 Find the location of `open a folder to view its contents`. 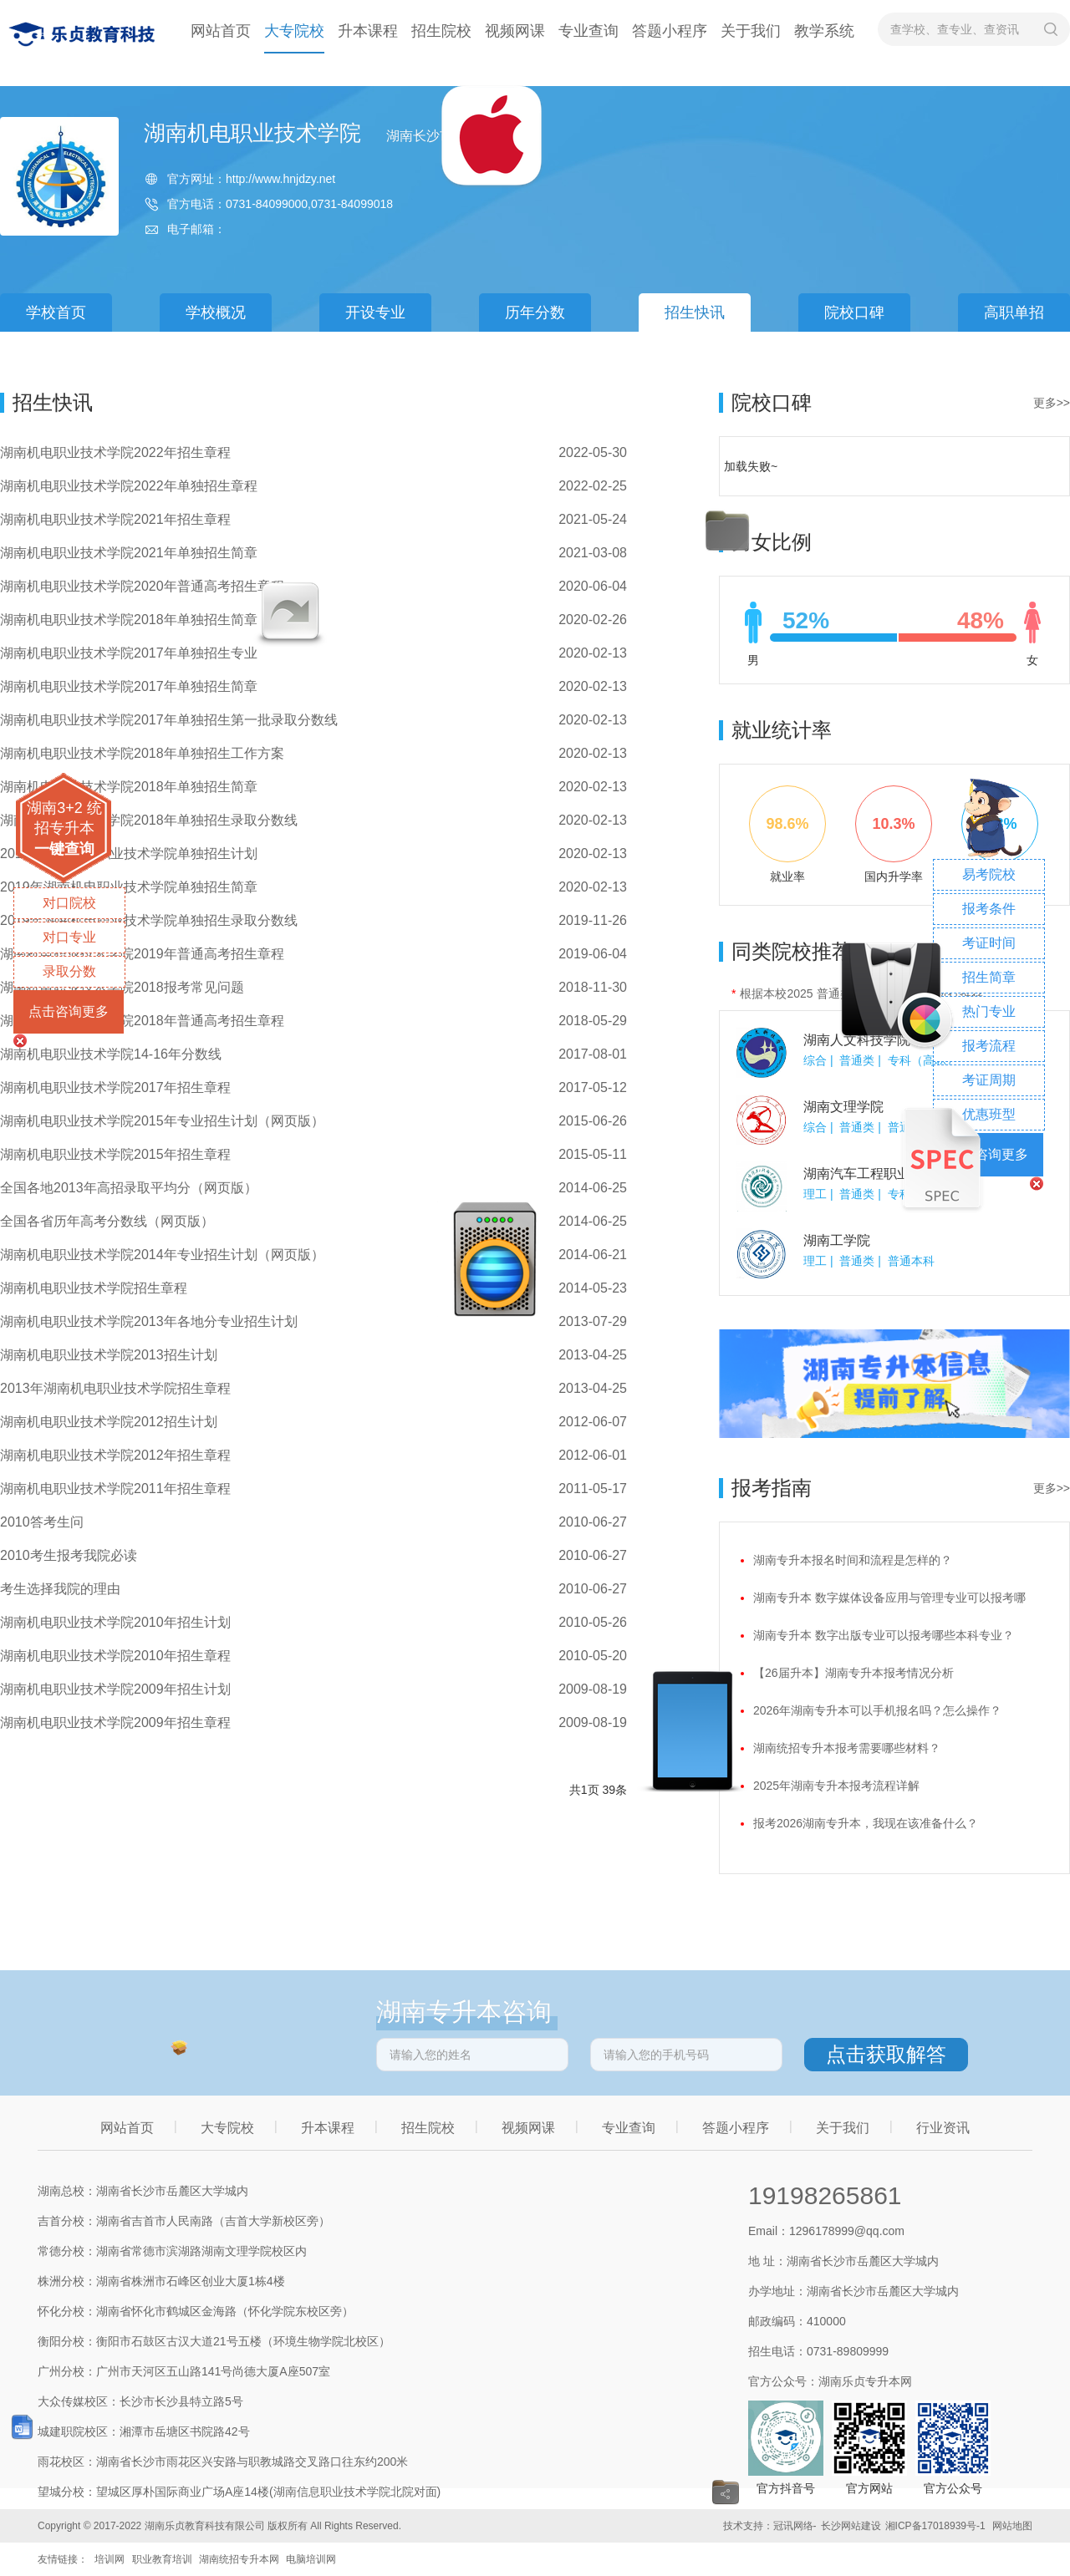

open a folder to view its contents is located at coordinates (727, 531).